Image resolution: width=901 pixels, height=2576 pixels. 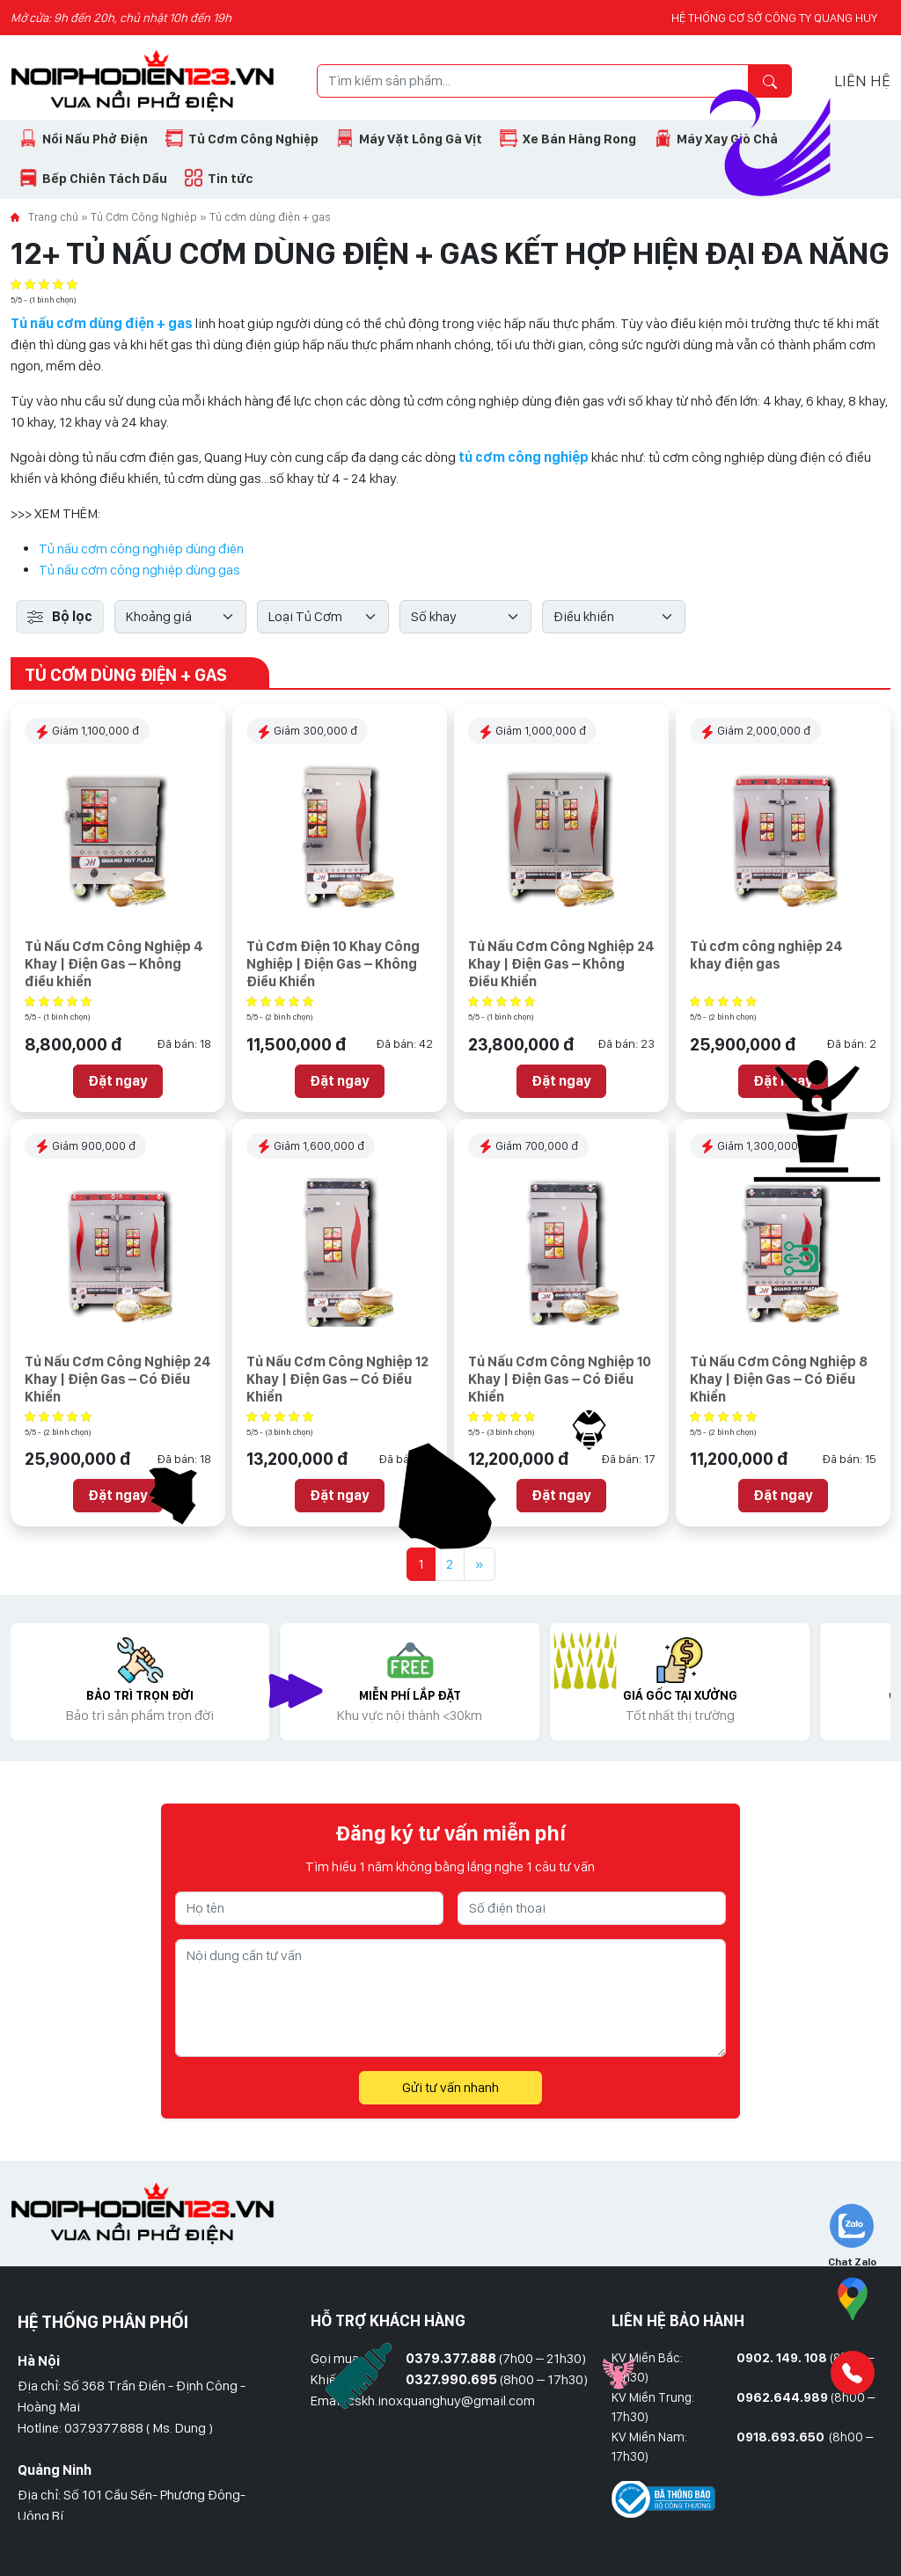 I want to click on access public speaking or presentation mode, so click(x=817, y=1118).